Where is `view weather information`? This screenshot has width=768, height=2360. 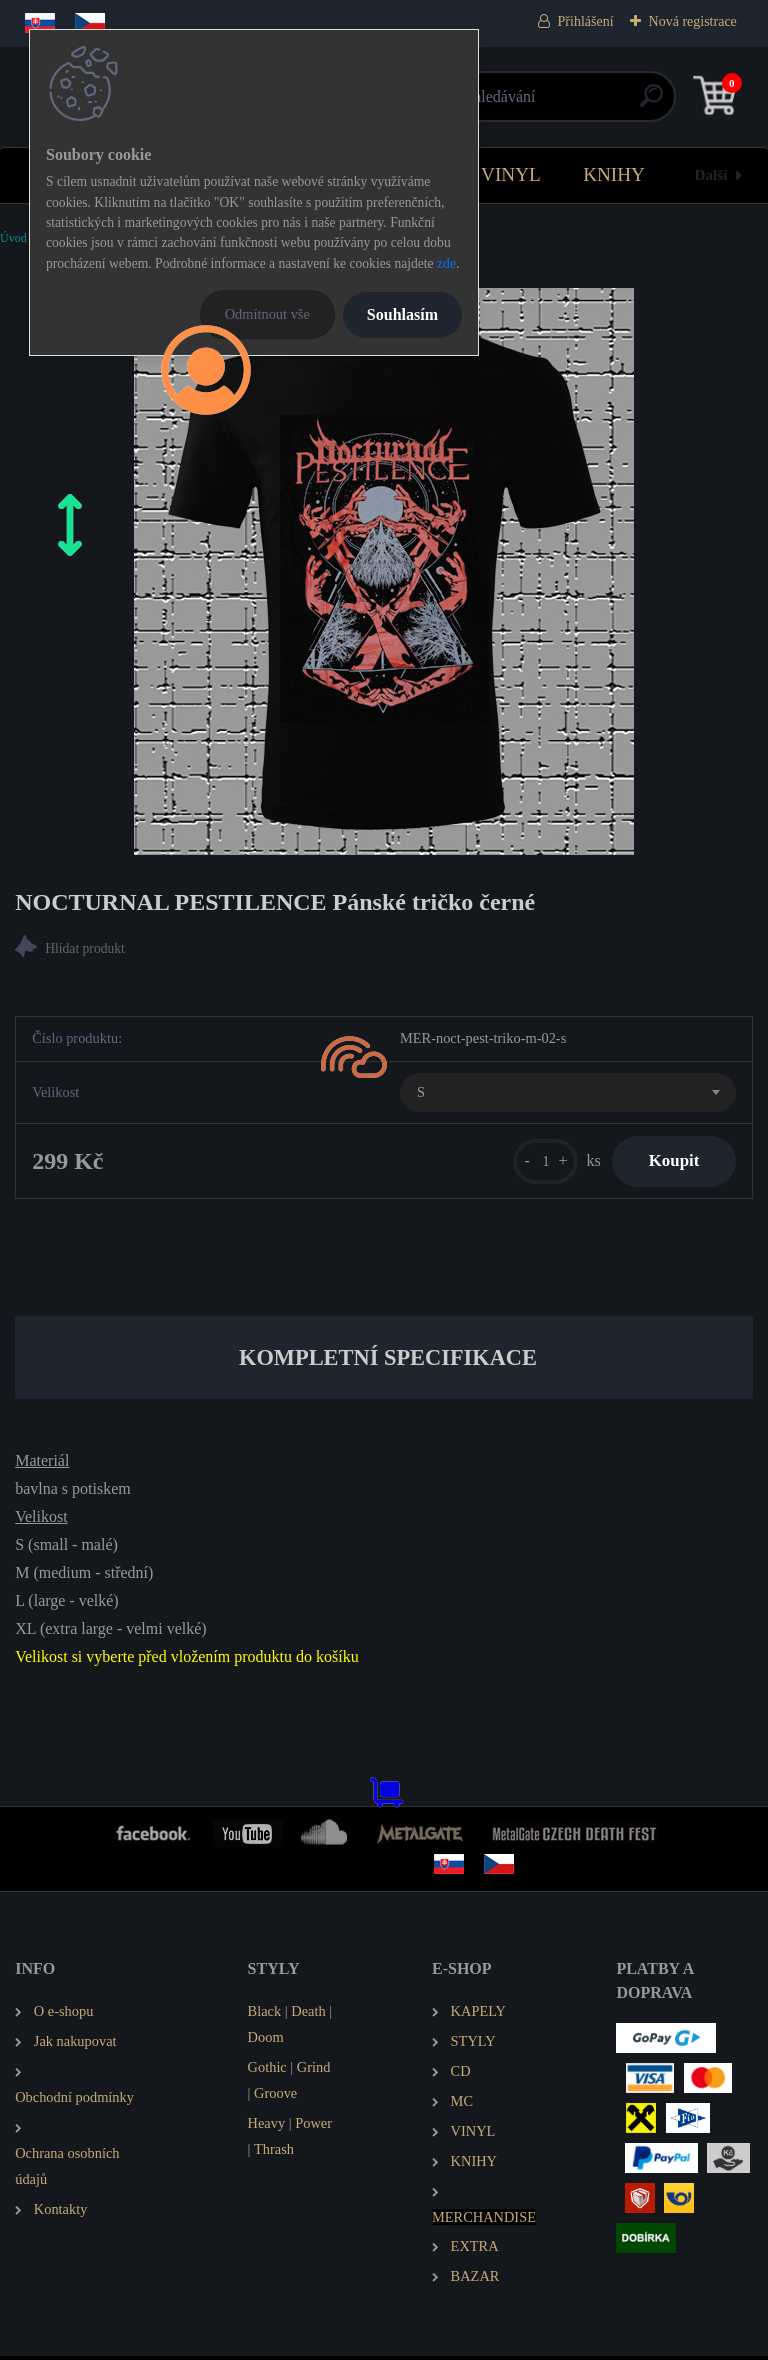
view weather information is located at coordinates (354, 1056).